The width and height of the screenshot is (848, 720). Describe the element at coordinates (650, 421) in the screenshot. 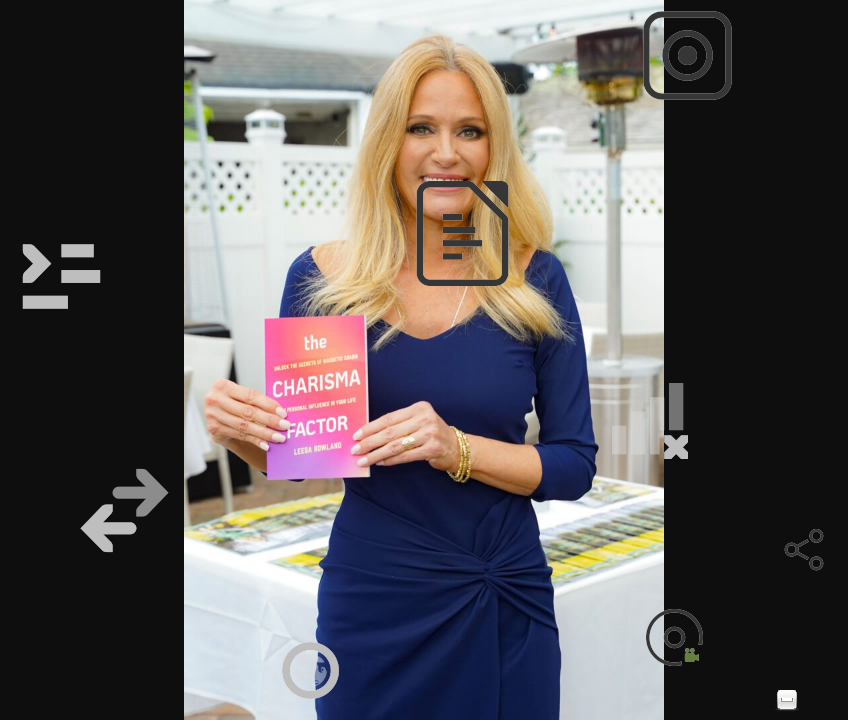

I see `indicates no cellular network connection` at that location.